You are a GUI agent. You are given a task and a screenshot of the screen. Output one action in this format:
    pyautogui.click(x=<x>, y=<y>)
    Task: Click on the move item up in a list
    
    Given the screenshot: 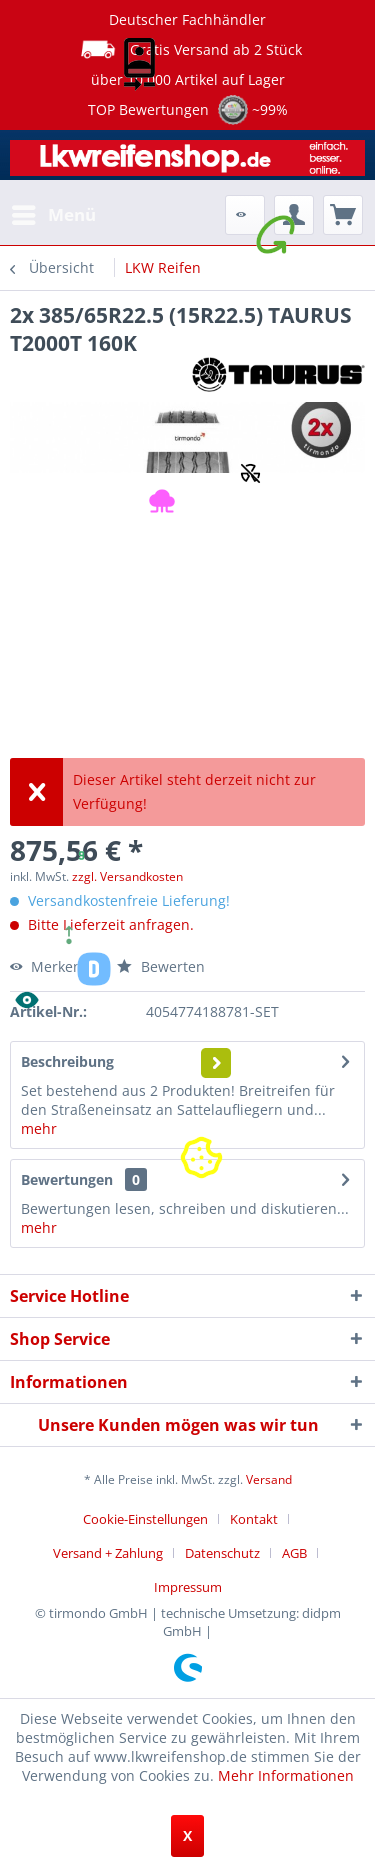 What is the action you would take?
    pyautogui.click(x=69, y=935)
    